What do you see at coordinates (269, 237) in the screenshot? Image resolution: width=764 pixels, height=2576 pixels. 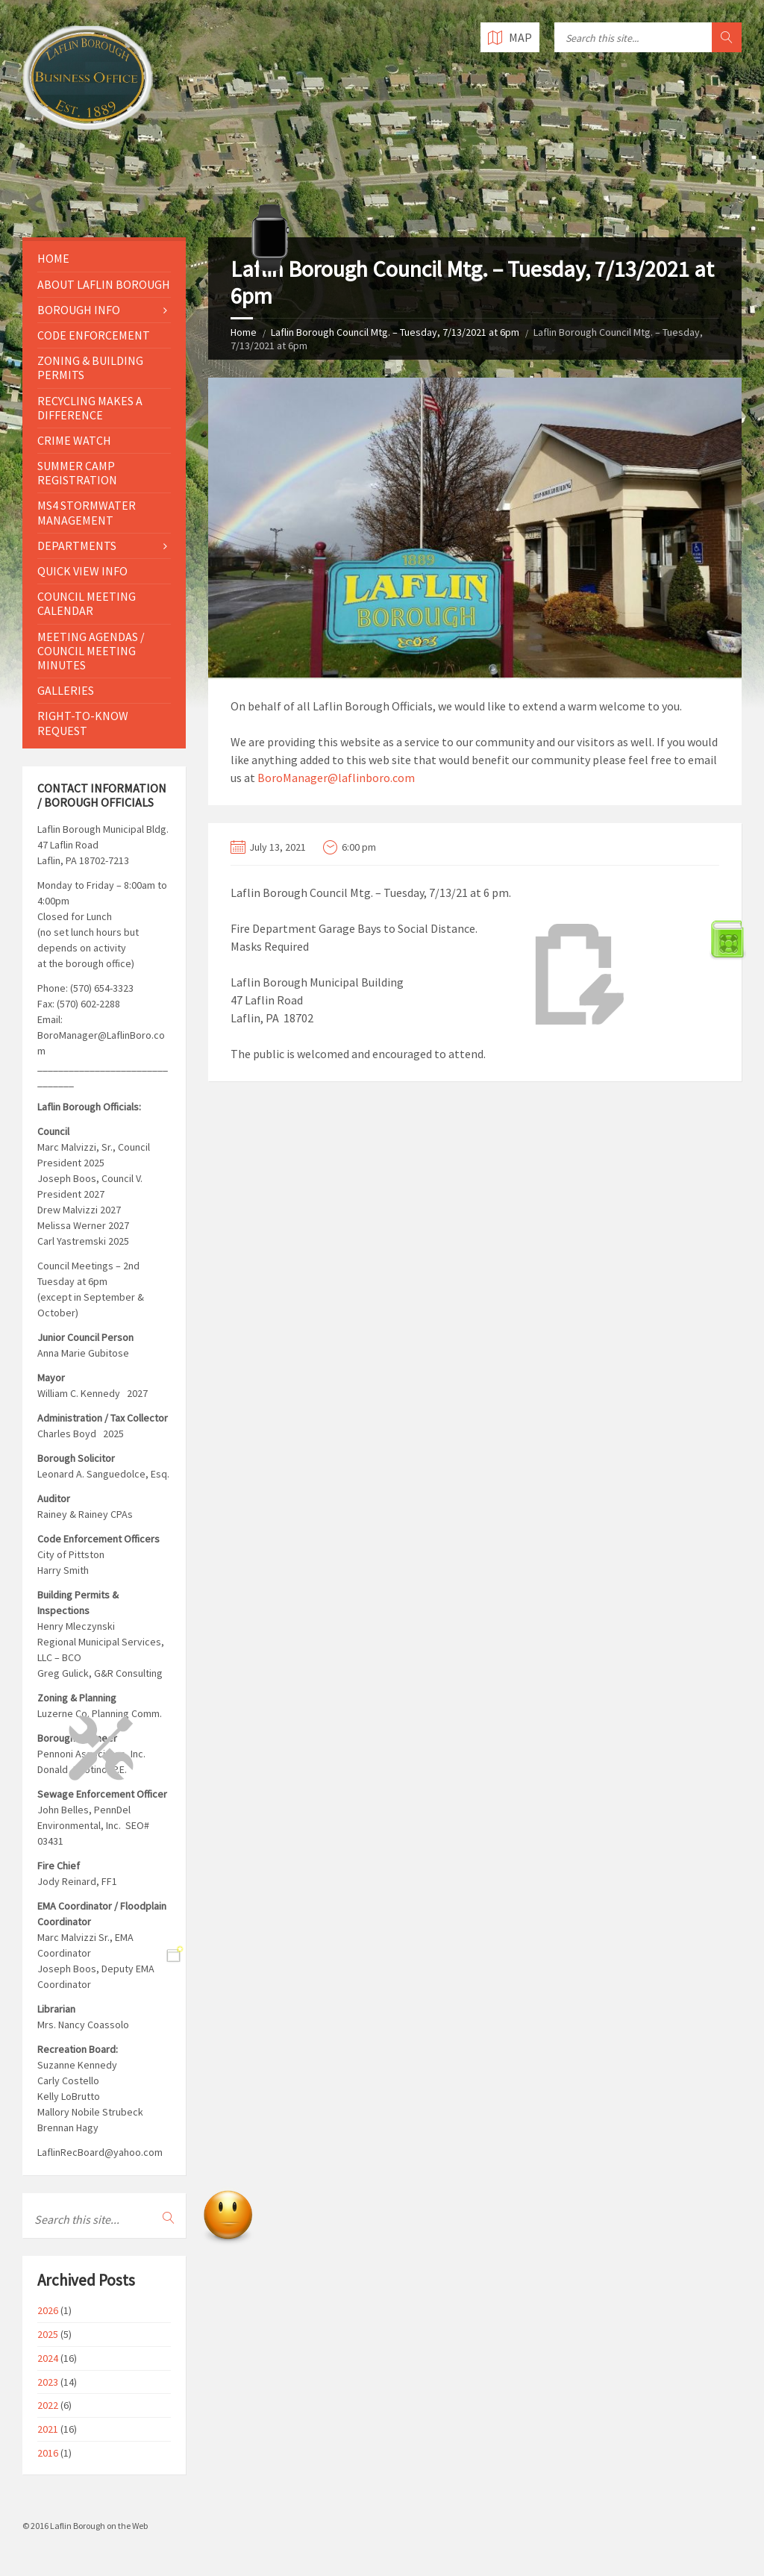 I see `apple watch device icon` at bounding box center [269, 237].